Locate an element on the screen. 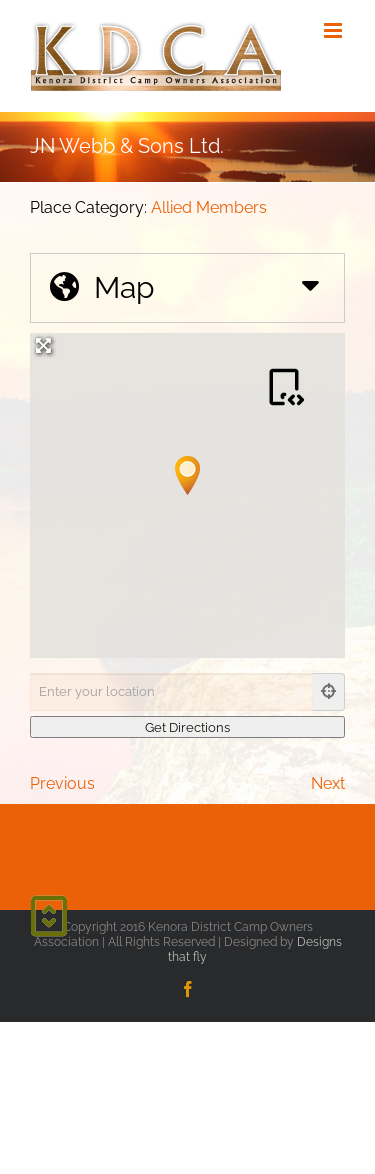  access elevator controls or floor selection is located at coordinates (49, 916).